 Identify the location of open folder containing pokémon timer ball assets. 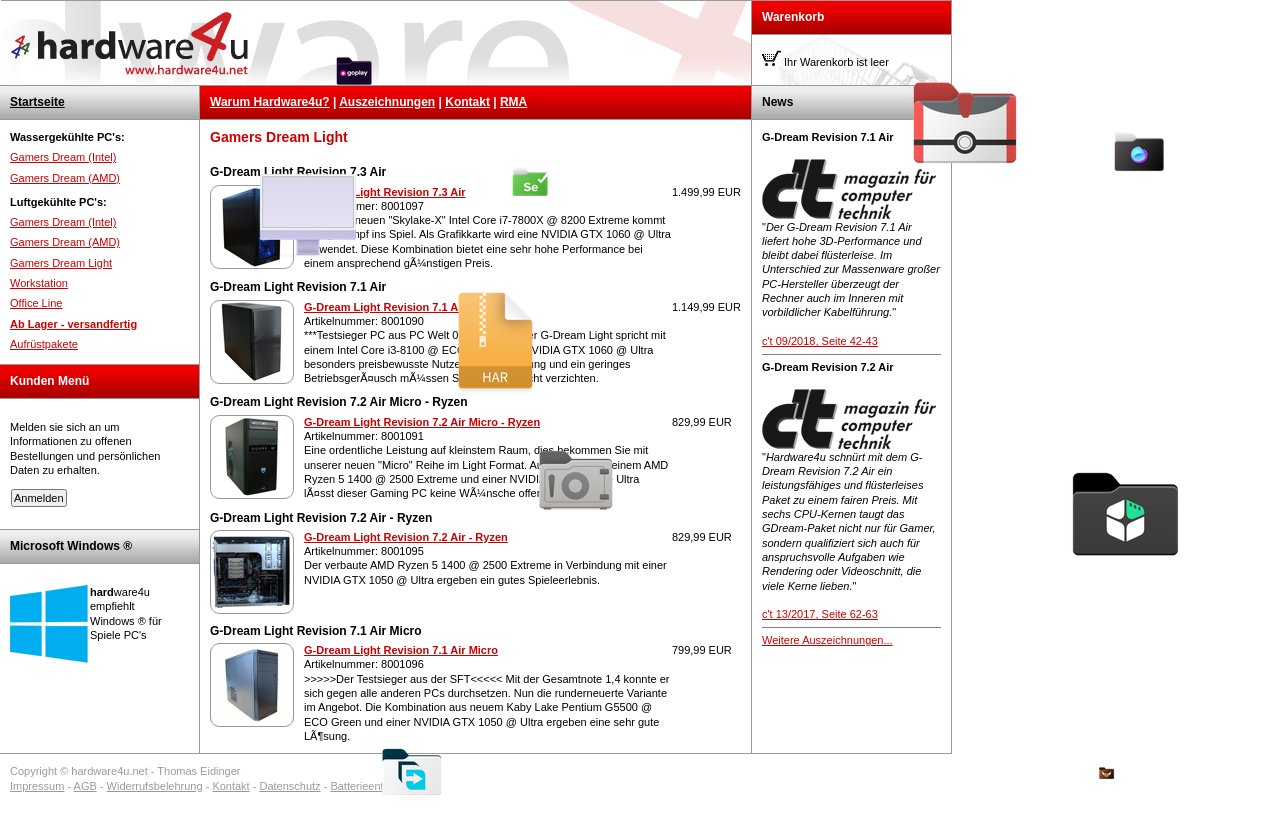
(964, 125).